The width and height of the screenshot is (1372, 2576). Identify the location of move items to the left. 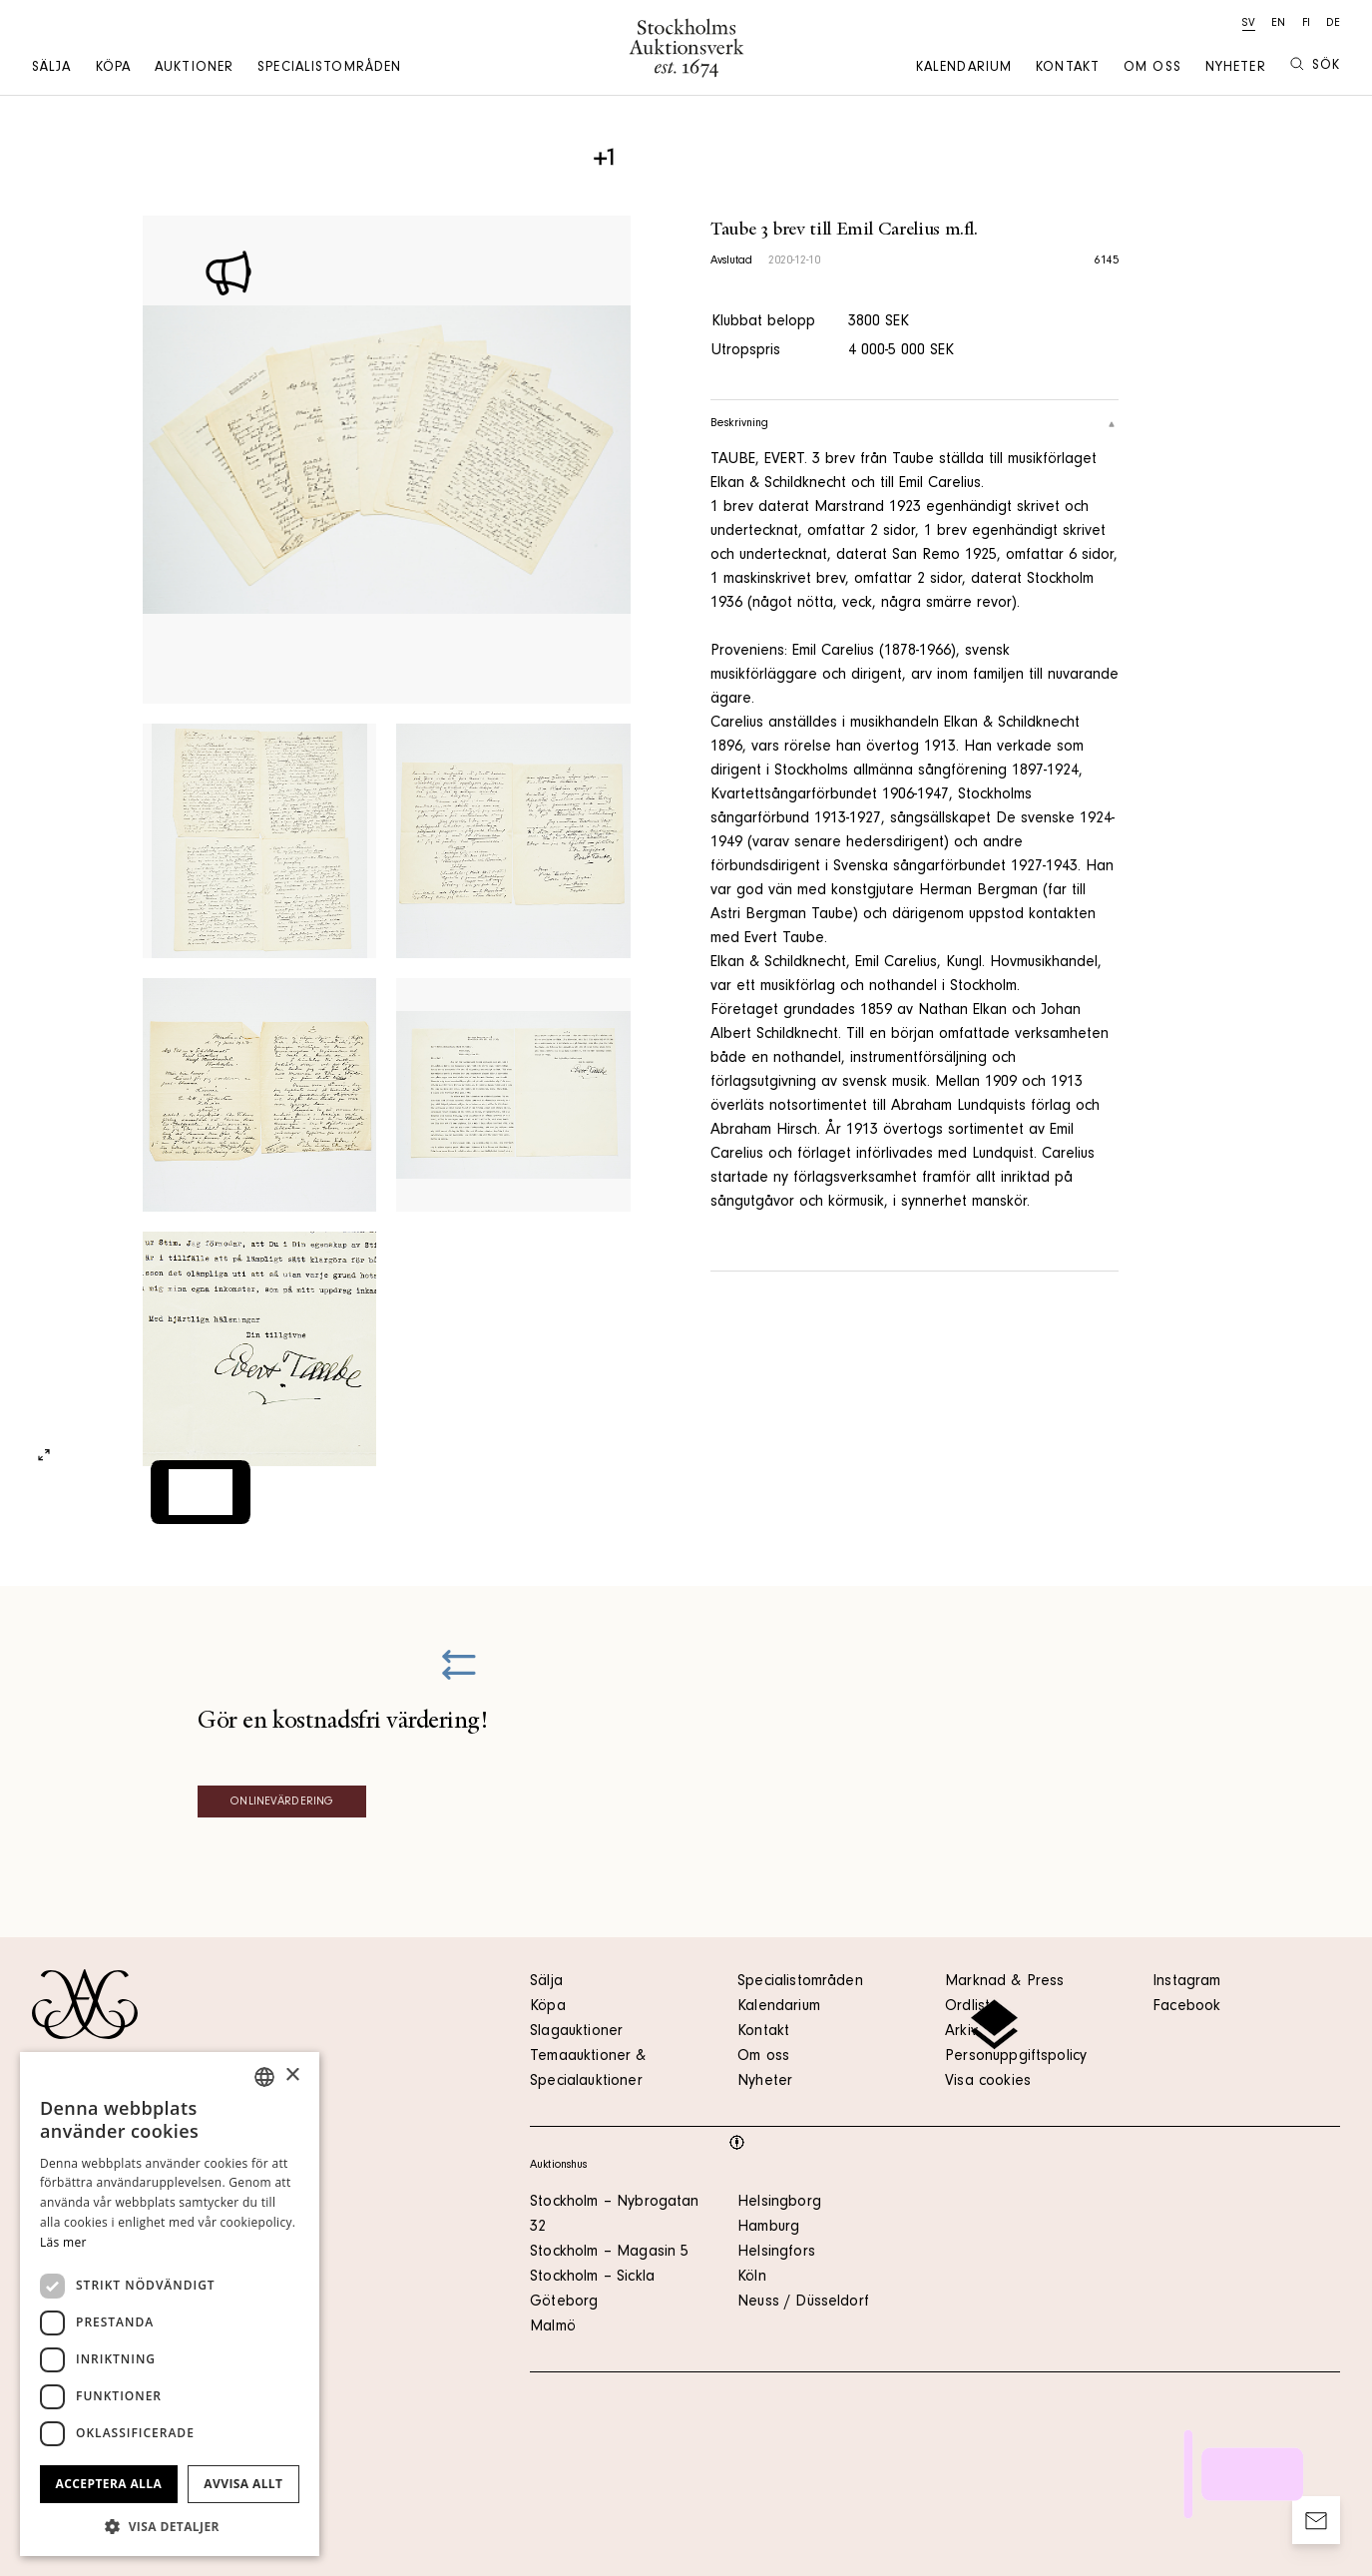
(459, 1665).